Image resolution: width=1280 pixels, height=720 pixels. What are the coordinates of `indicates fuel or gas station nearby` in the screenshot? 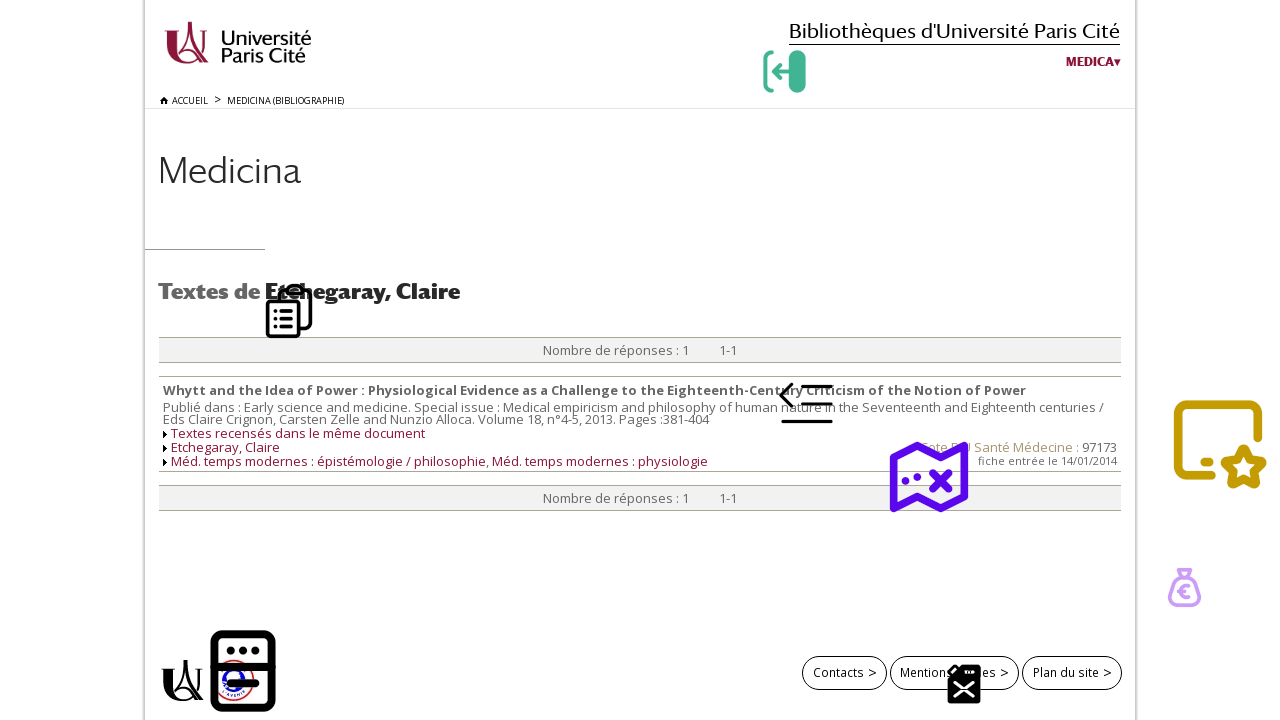 It's located at (964, 684).